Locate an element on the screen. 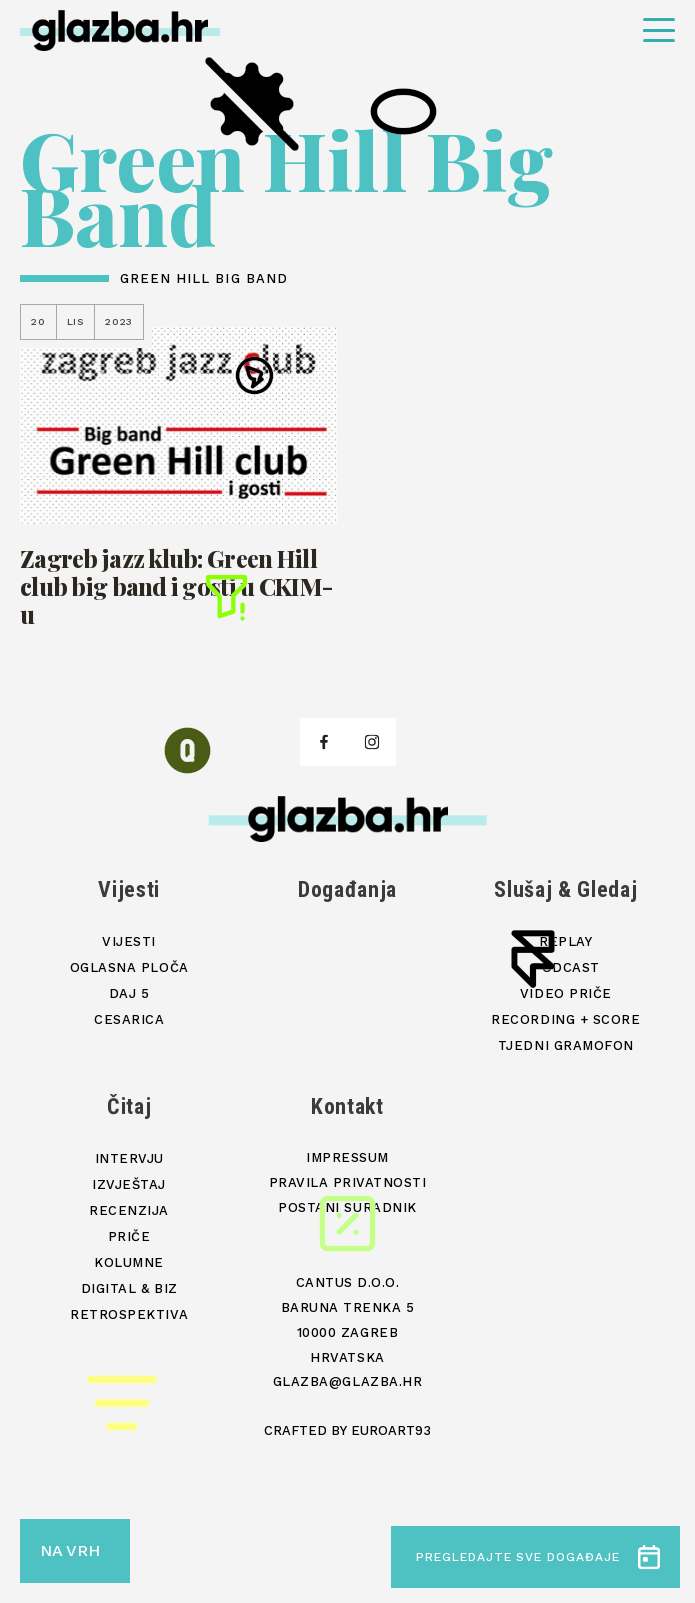  filter list or search results is located at coordinates (122, 1403).